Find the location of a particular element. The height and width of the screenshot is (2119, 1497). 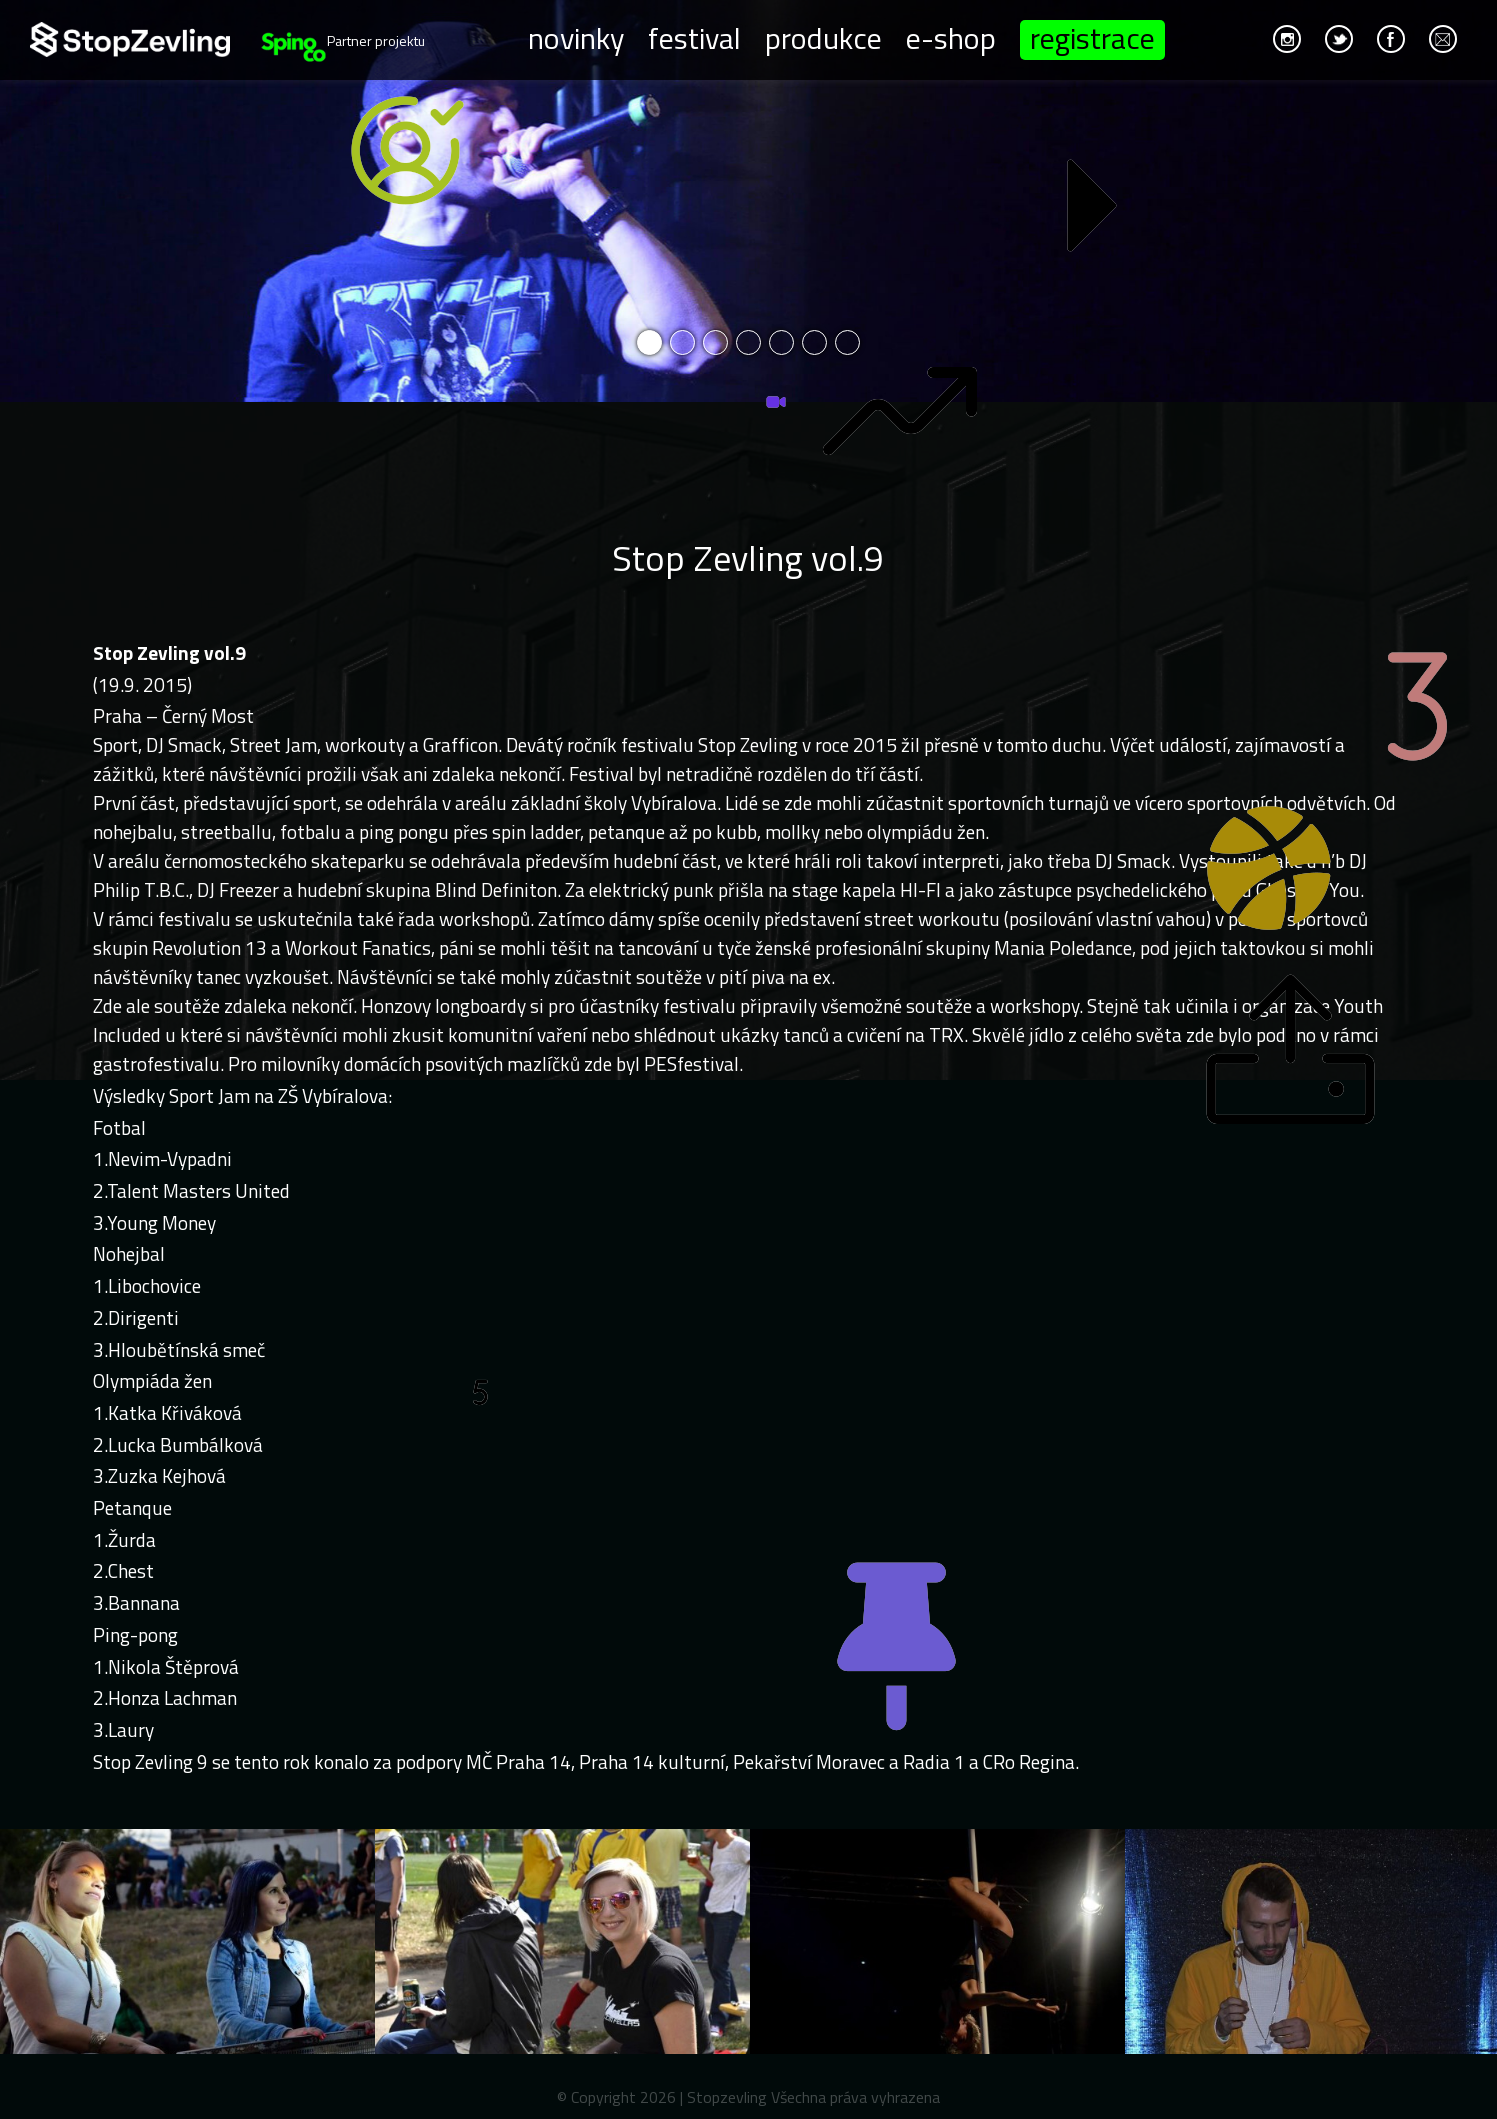

indicates the number five in a list or sequence is located at coordinates (480, 1392).